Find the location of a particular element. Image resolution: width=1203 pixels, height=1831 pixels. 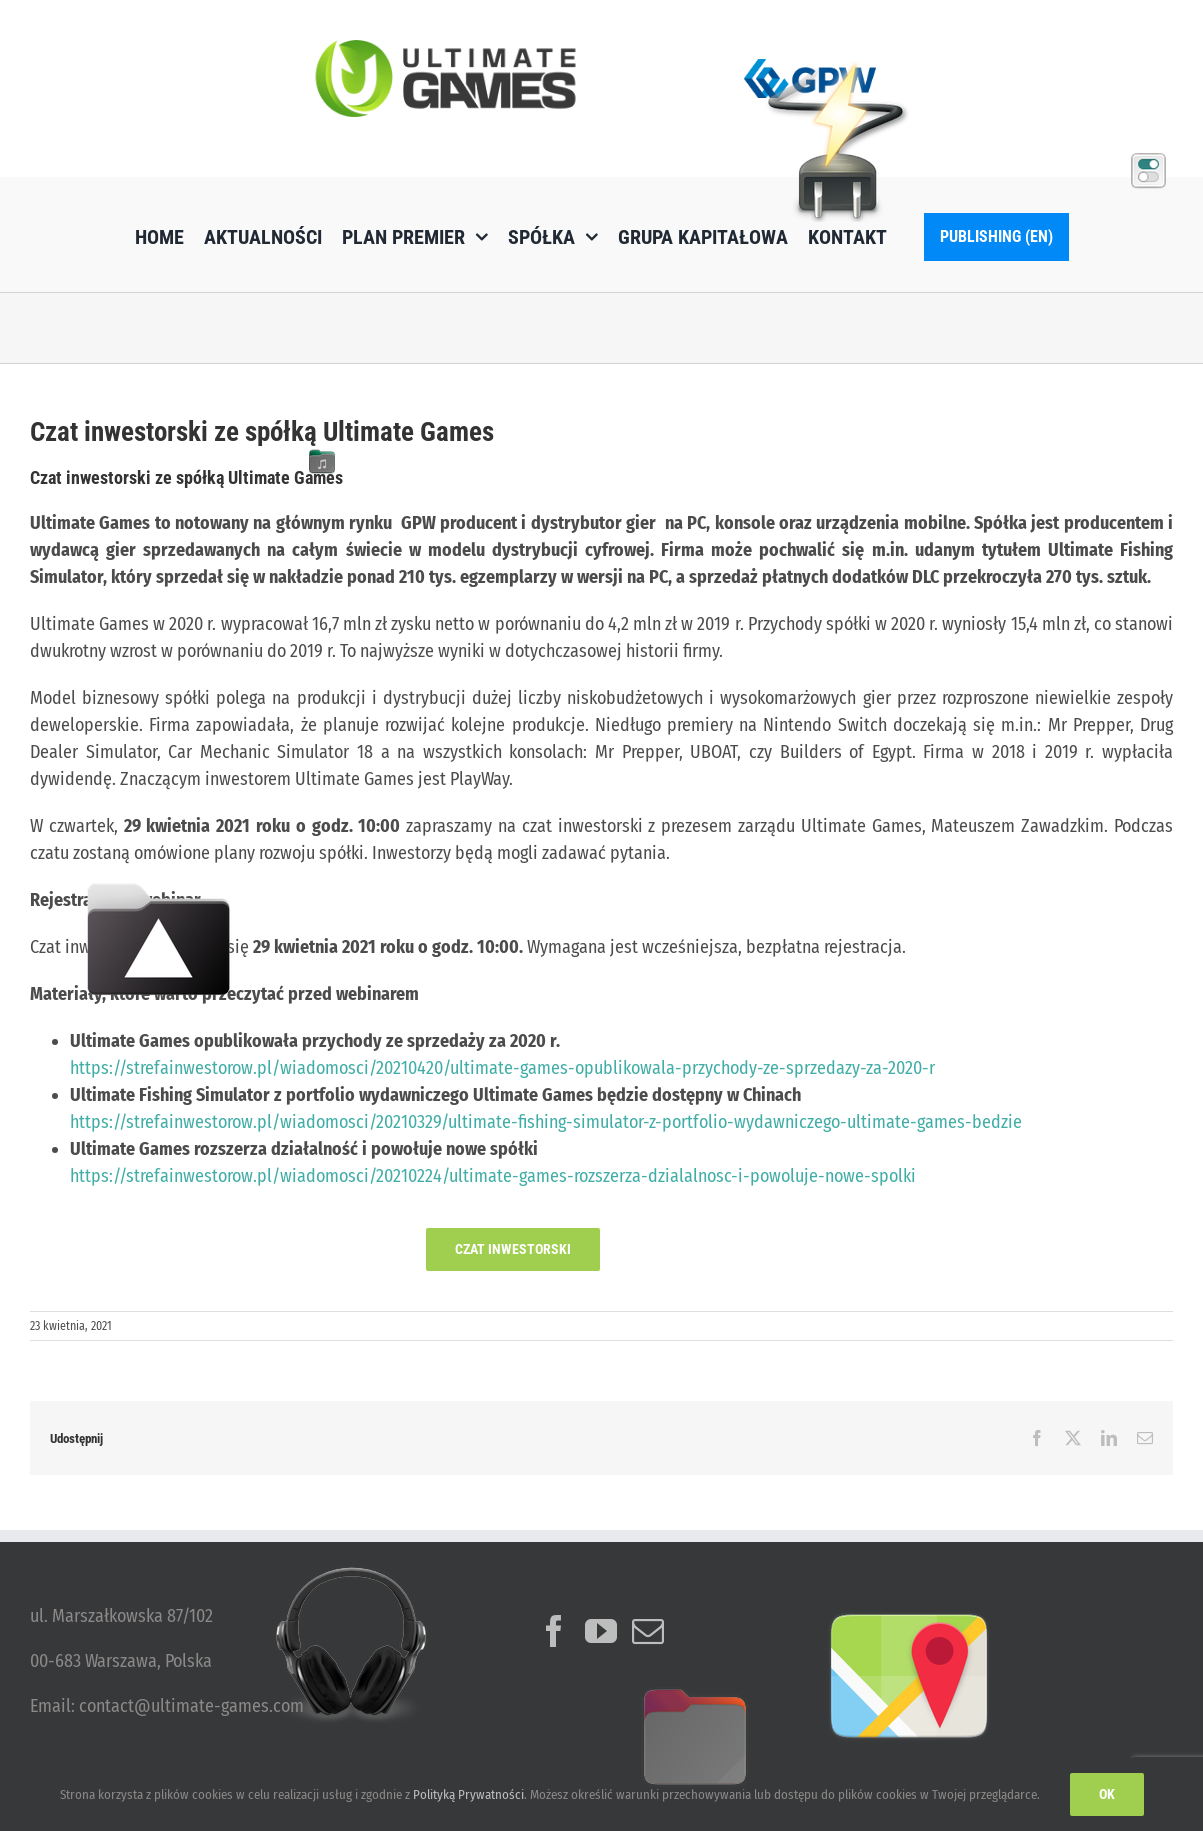

audio output device connected is located at coordinates (350, 1644).